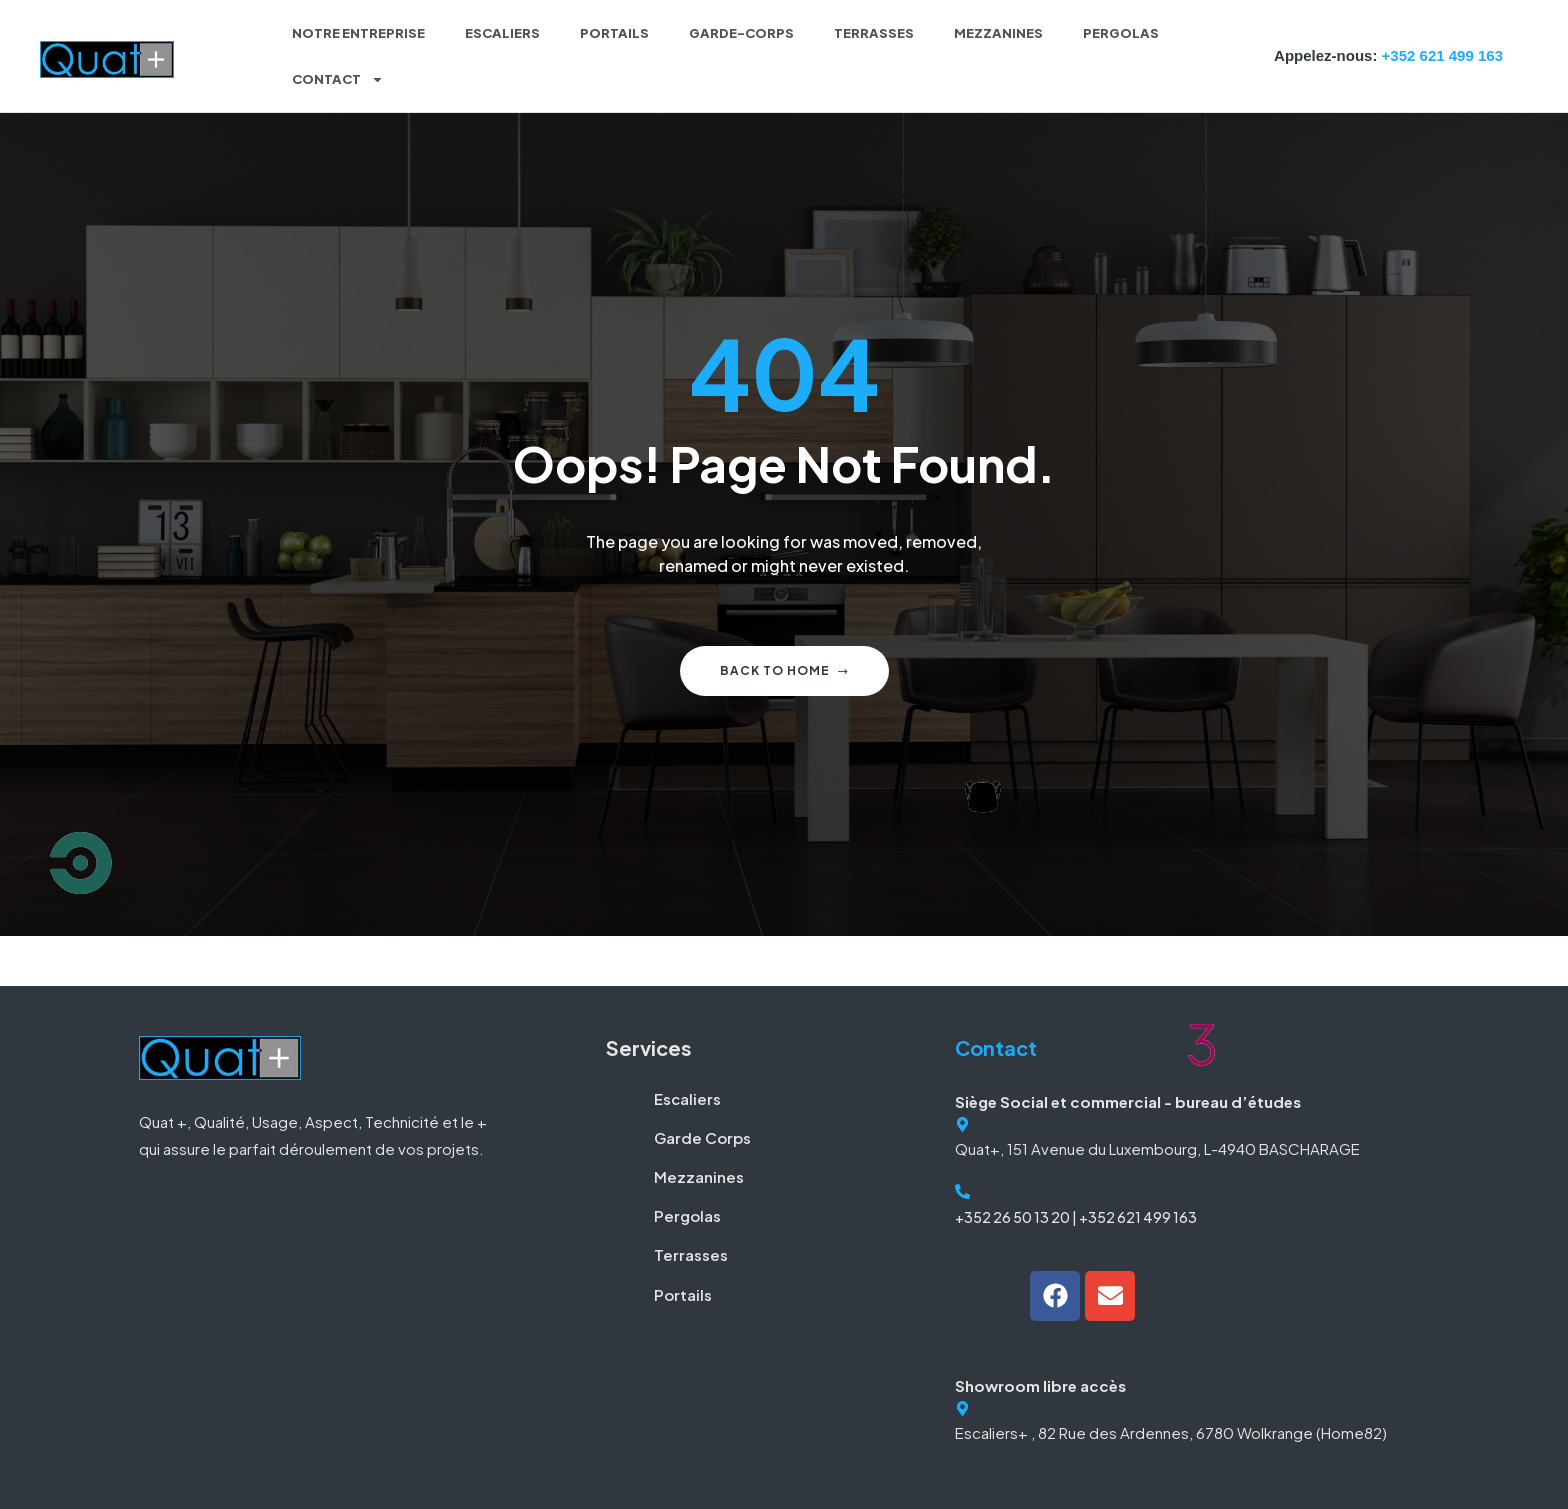 The width and height of the screenshot is (1568, 1509). Describe the element at coordinates (81, 863) in the screenshot. I see `open CircleCI dashboard` at that location.